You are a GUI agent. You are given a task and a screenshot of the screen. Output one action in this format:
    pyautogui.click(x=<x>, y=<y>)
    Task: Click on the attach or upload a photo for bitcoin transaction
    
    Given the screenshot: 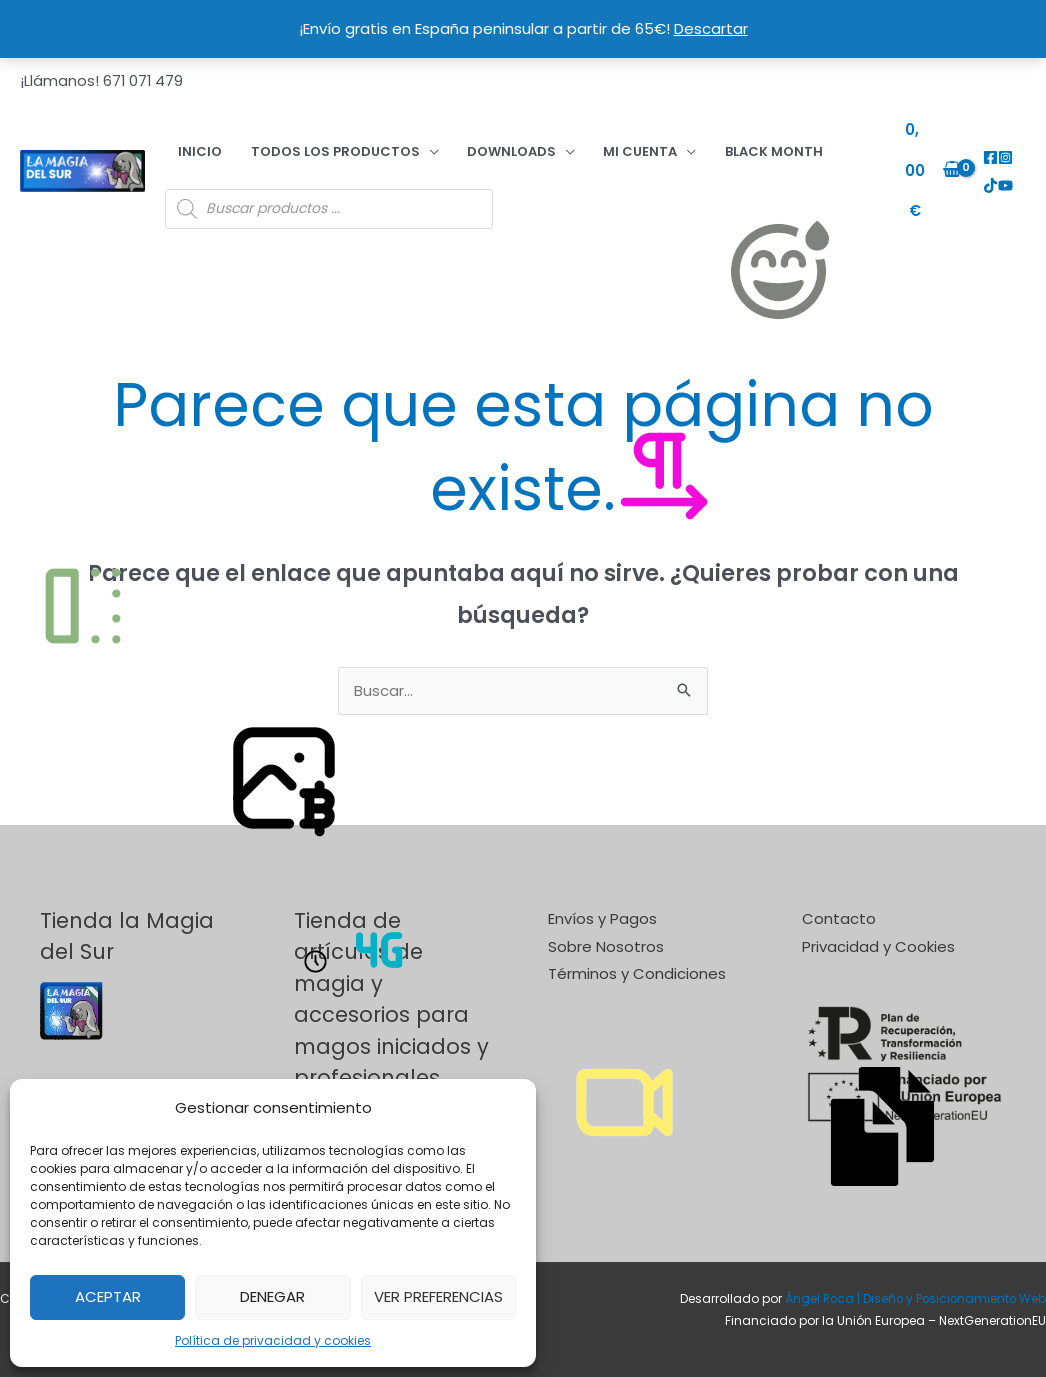 What is the action you would take?
    pyautogui.click(x=284, y=778)
    